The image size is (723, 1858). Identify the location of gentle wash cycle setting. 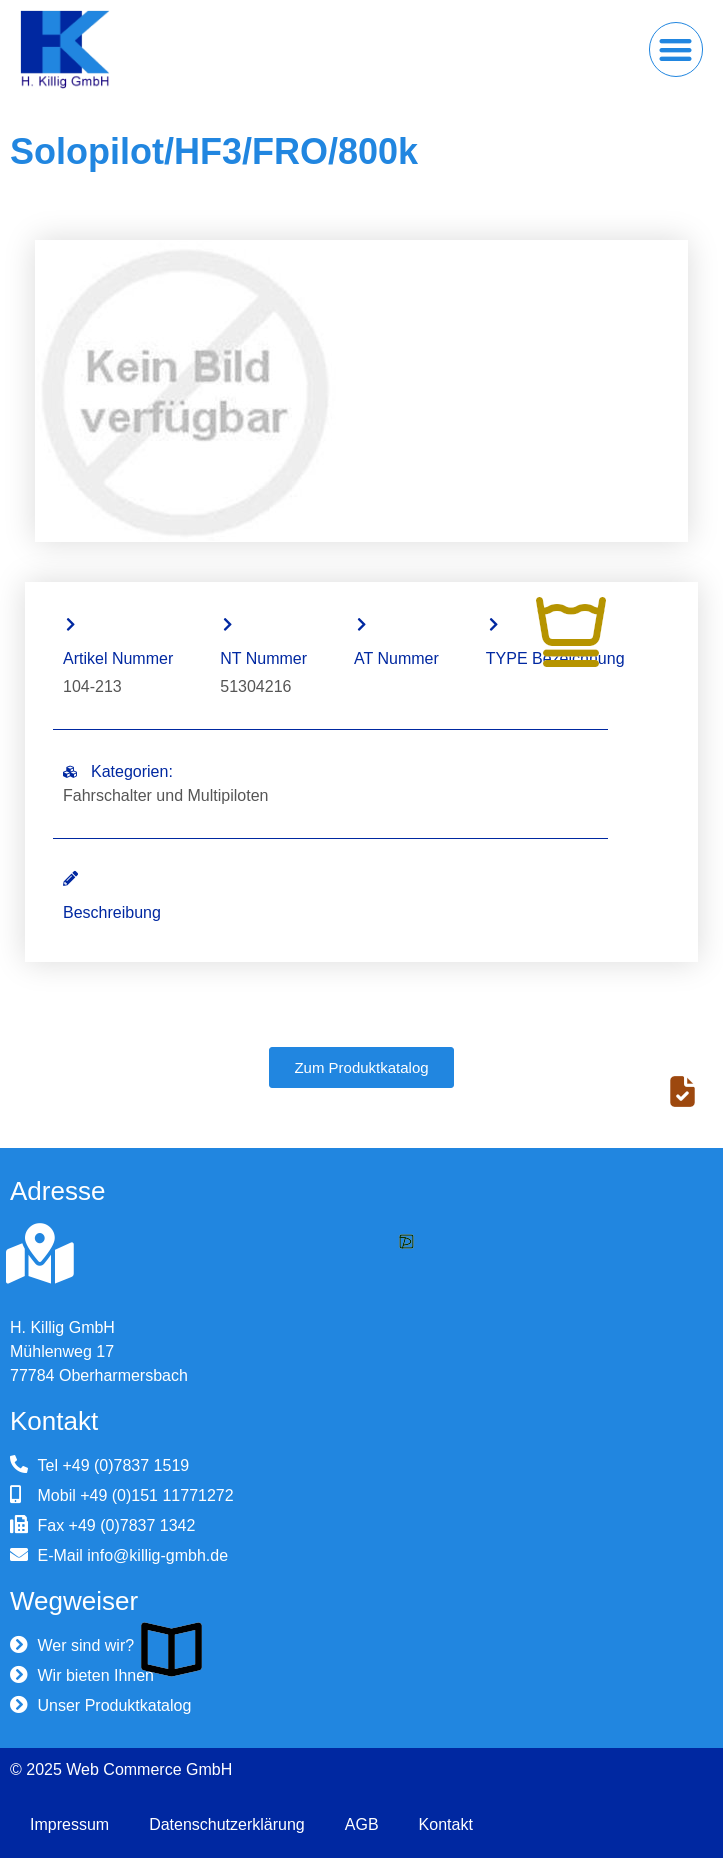
(571, 632).